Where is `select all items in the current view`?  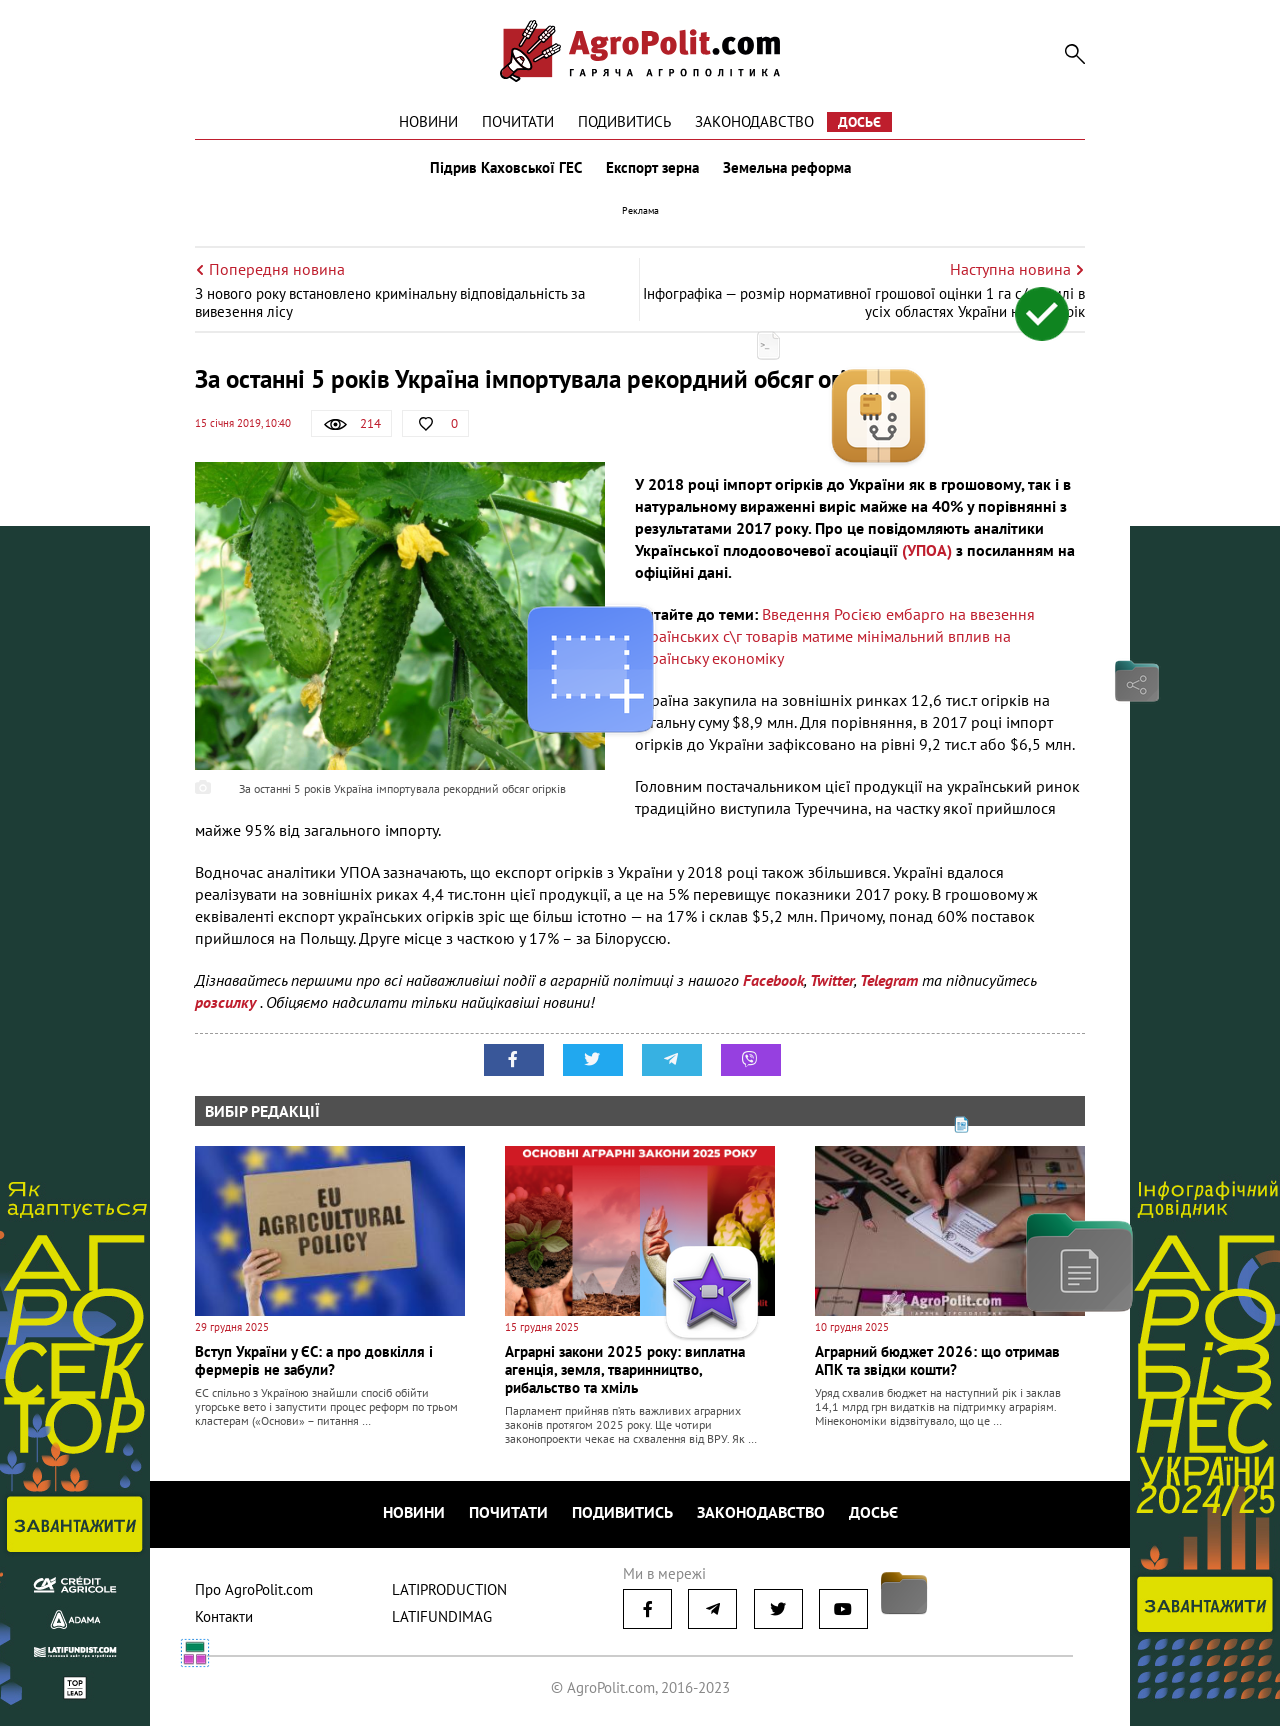 select all items in the current view is located at coordinates (195, 1653).